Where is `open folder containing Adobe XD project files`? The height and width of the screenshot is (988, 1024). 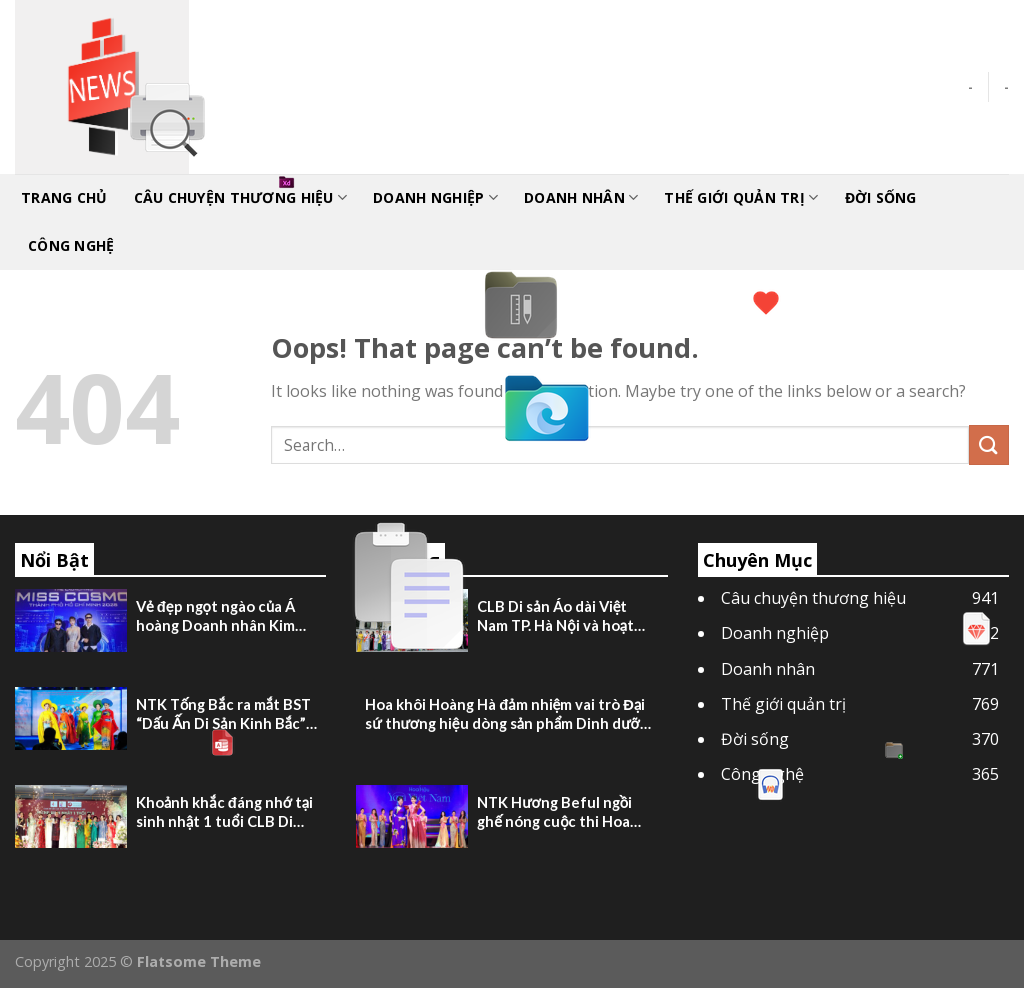 open folder containing Adobe XD project files is located at coordinates (286, 182).